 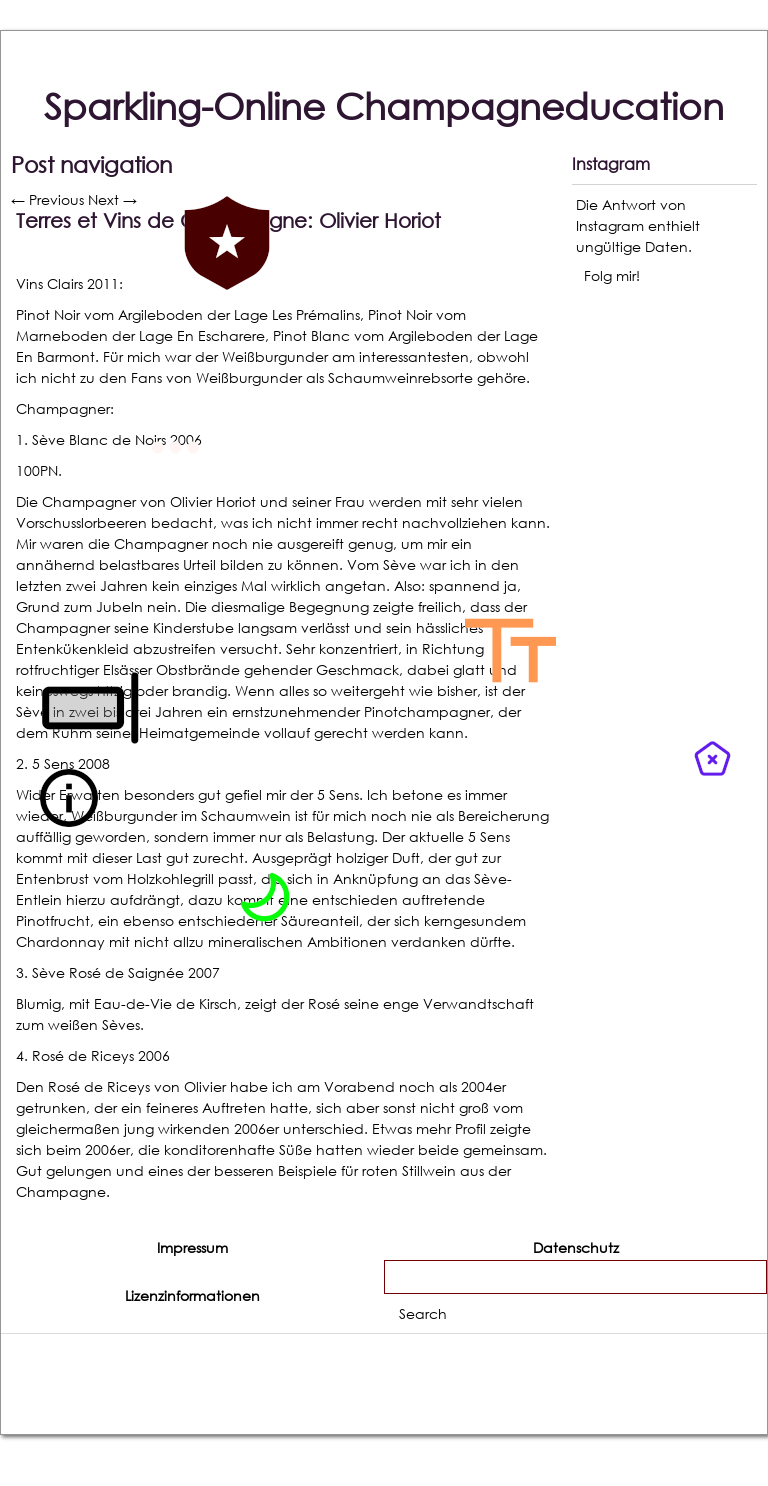 What do you see at coordinates (69, 798) in the screenshot?
I see `view more information or details` at bounding box center [69, 798].